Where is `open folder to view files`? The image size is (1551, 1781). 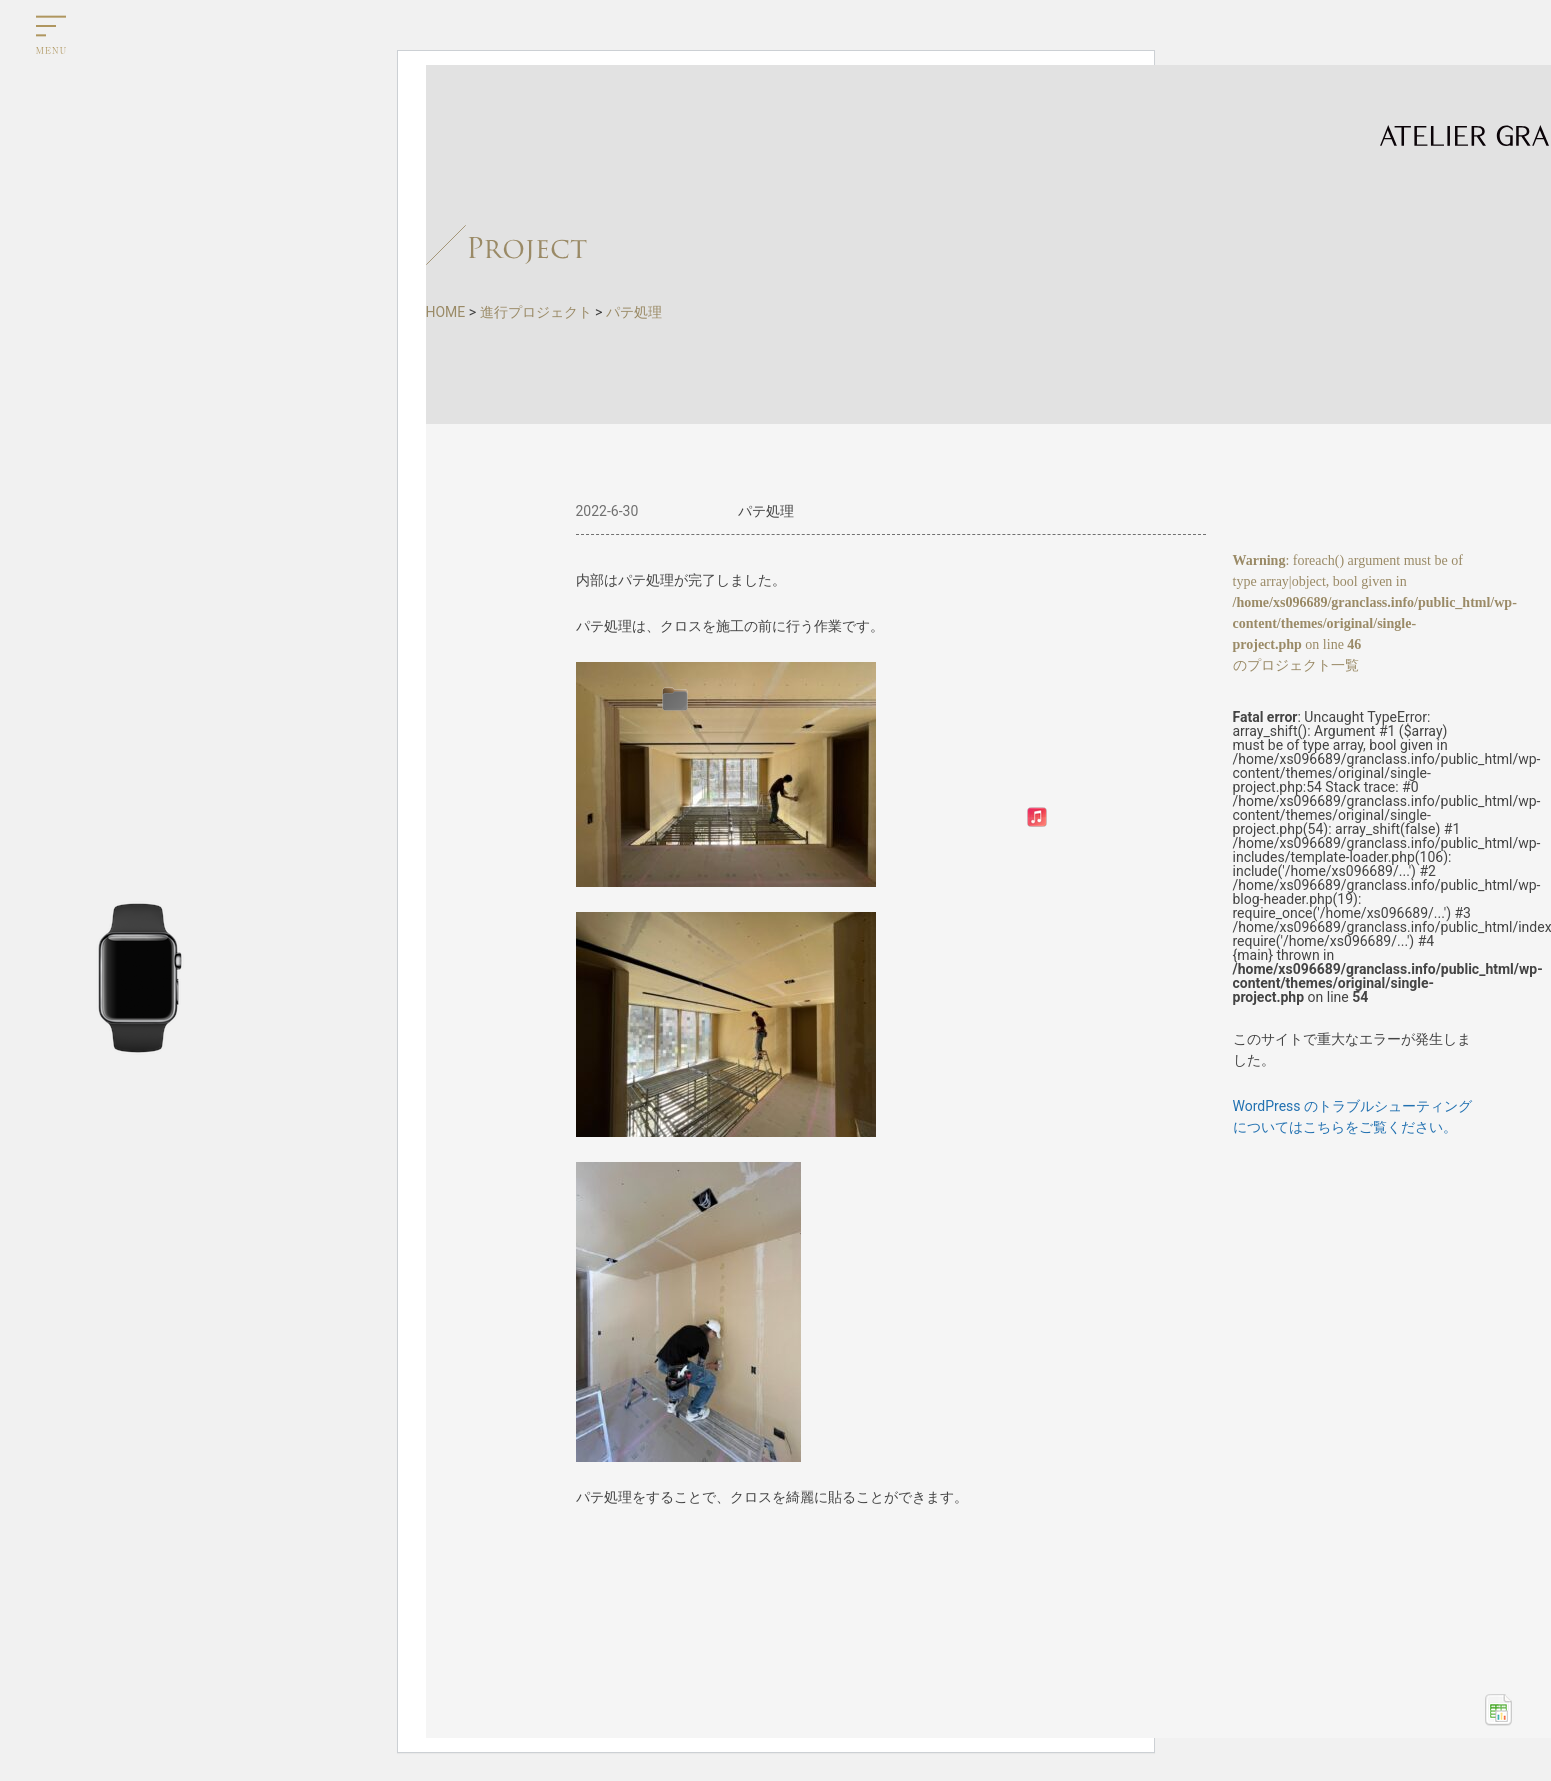 open folder to view files is located at coordinates (675, 699).